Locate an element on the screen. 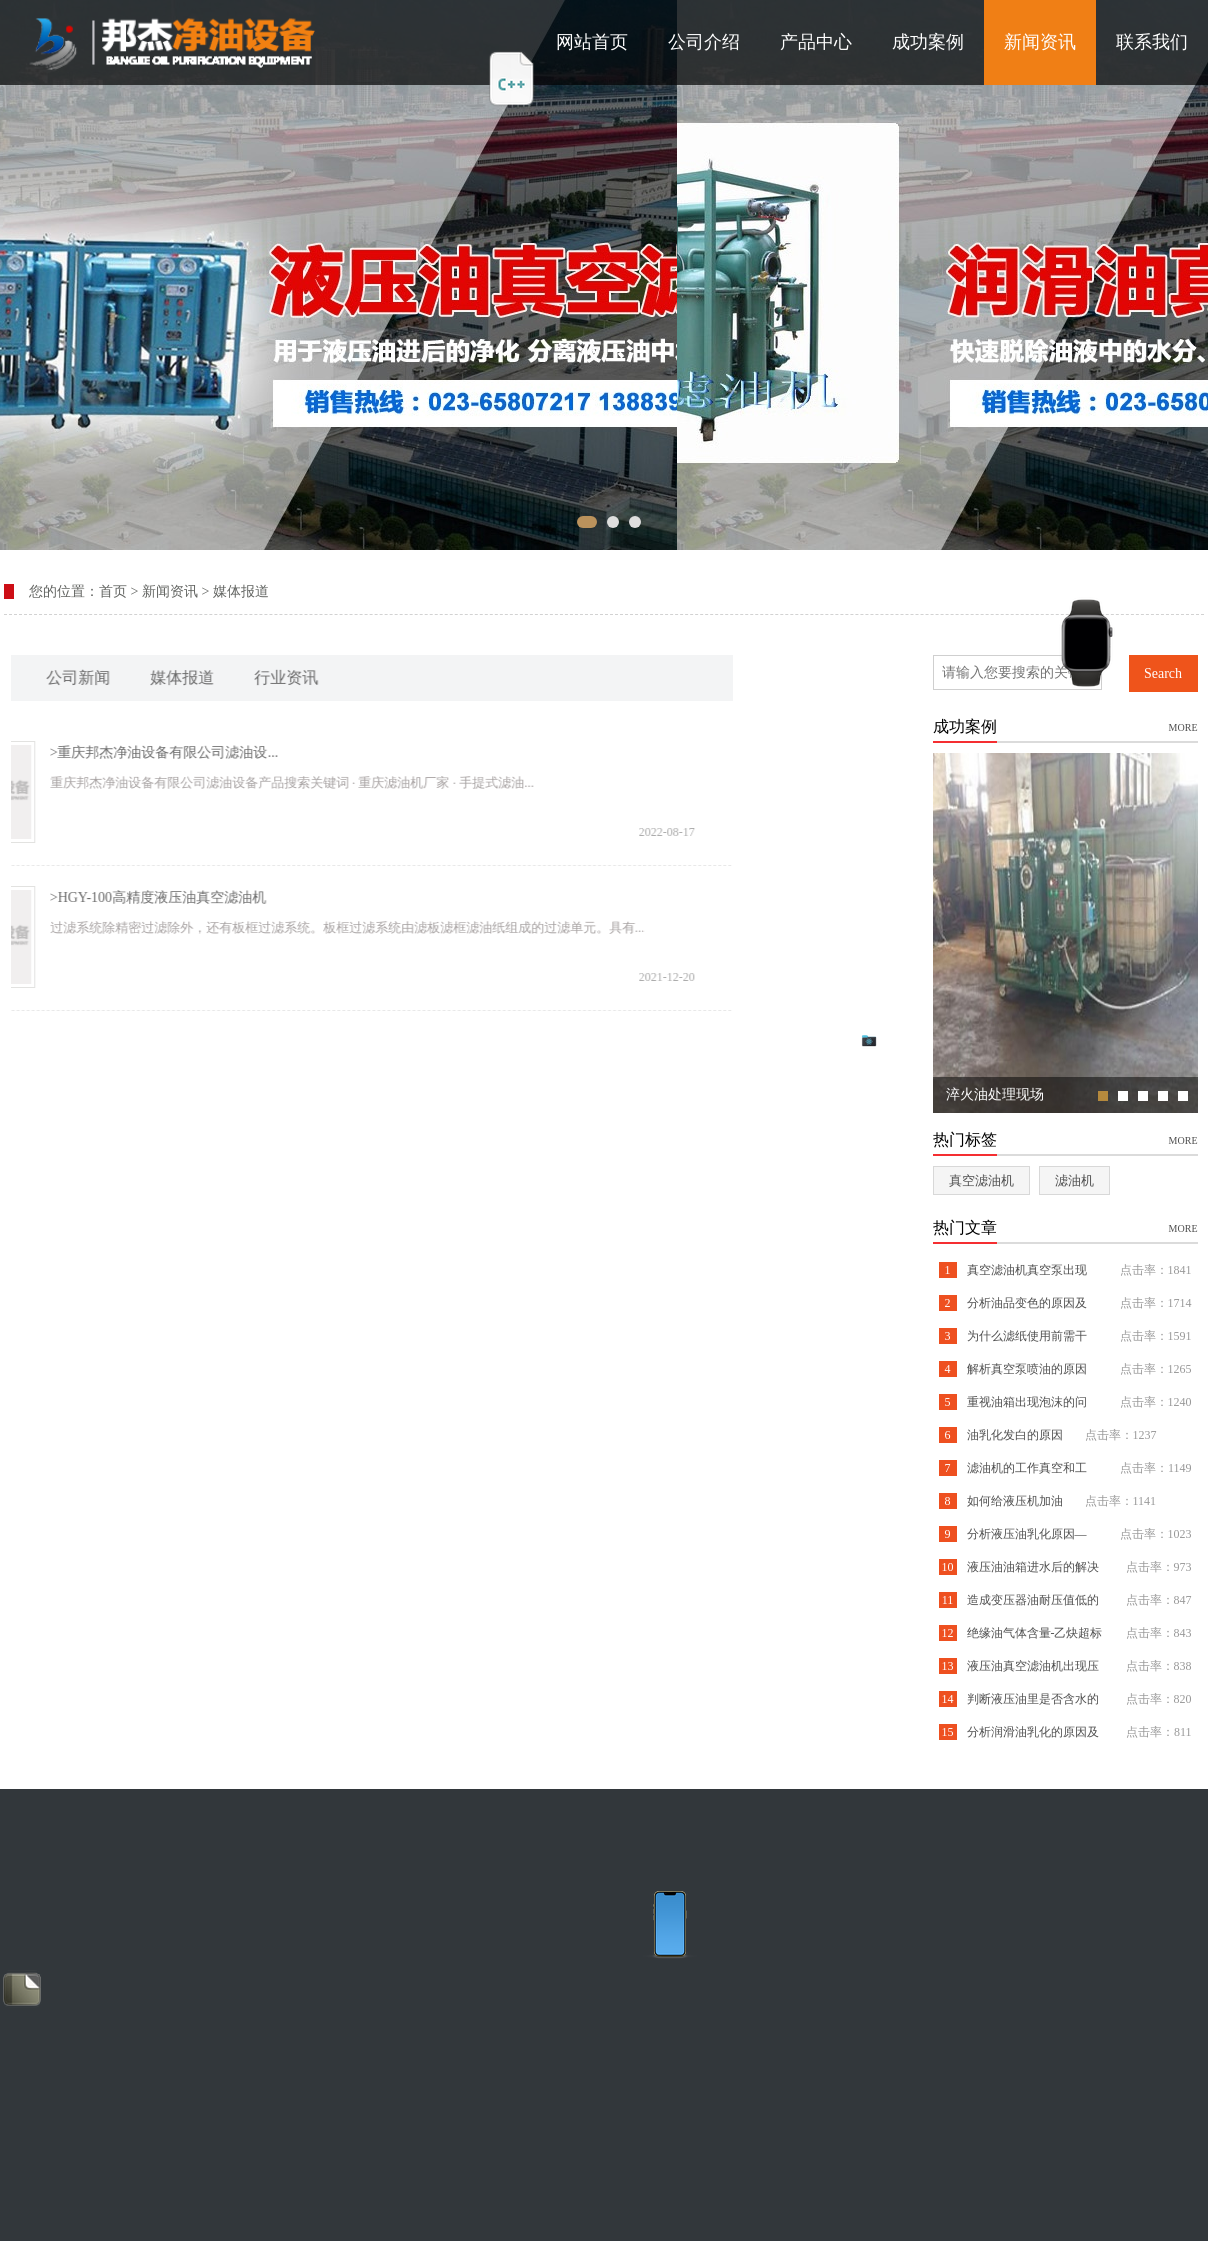 This screenshot has height=2241, width=1208. open react project folder is located at coordinates (869, 1041).